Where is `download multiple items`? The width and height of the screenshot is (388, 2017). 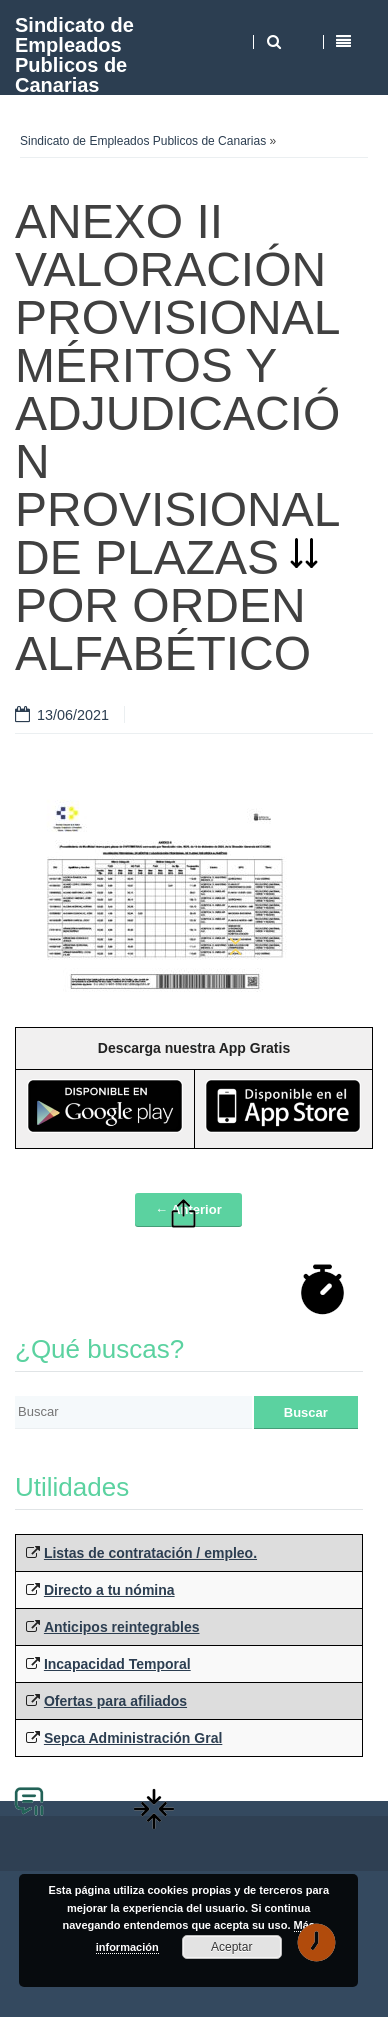
download multiple items is located at coordinates (304, 553).